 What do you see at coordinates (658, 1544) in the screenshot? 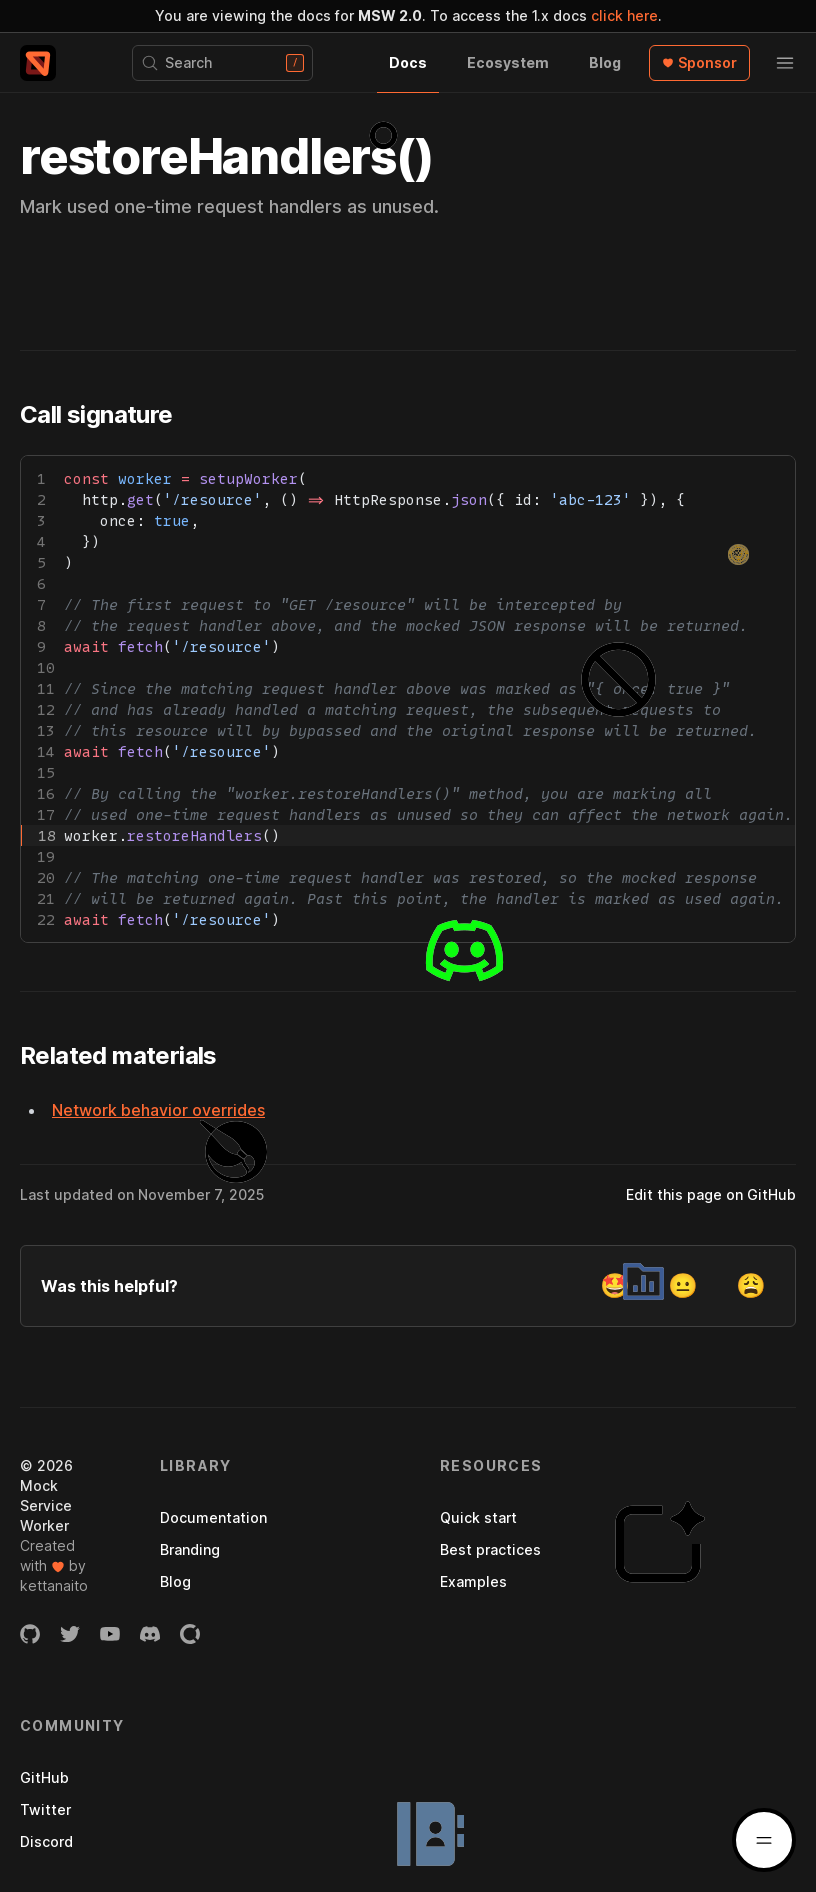
I see `generate content using AI` at bounding box center [658, 1544].